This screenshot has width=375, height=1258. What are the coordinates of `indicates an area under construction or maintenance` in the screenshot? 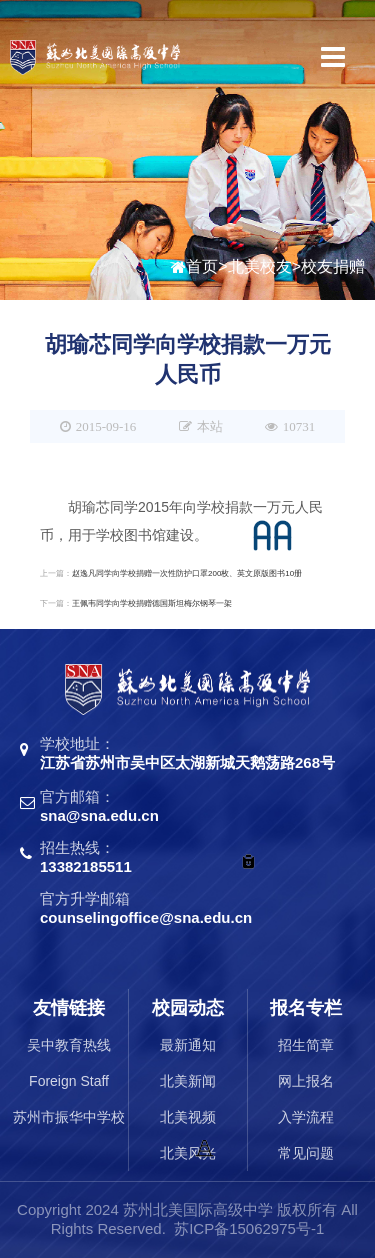 It's located at (204, 1148).